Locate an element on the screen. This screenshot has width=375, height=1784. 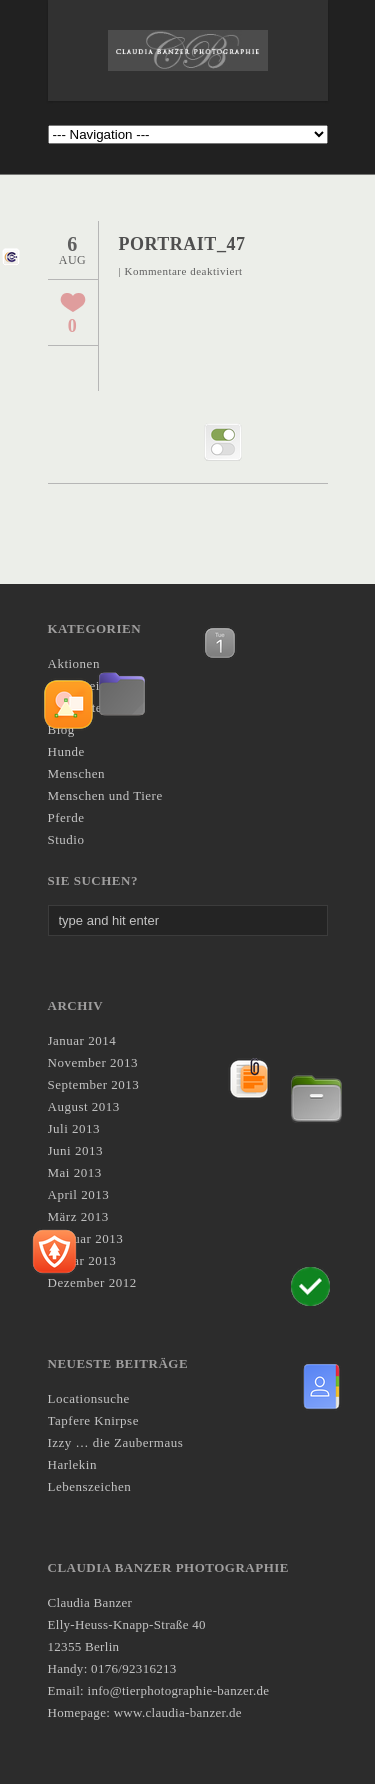
mark item as complete is located at coordinates (310, 1286).